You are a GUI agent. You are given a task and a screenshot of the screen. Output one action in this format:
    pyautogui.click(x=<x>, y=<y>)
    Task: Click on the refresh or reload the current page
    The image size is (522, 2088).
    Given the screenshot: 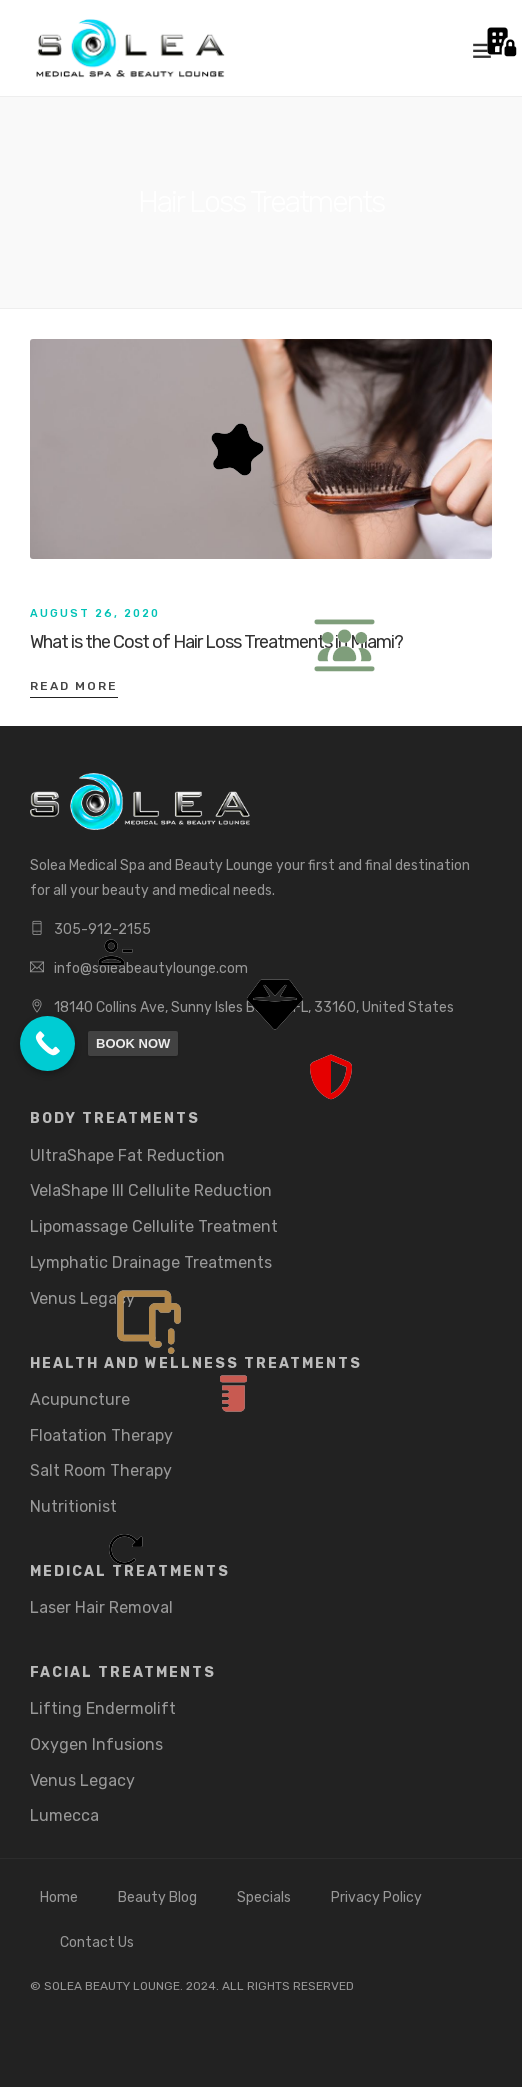 What is the action you would take?
    pyautogui.click(x=124, y=1549)
    